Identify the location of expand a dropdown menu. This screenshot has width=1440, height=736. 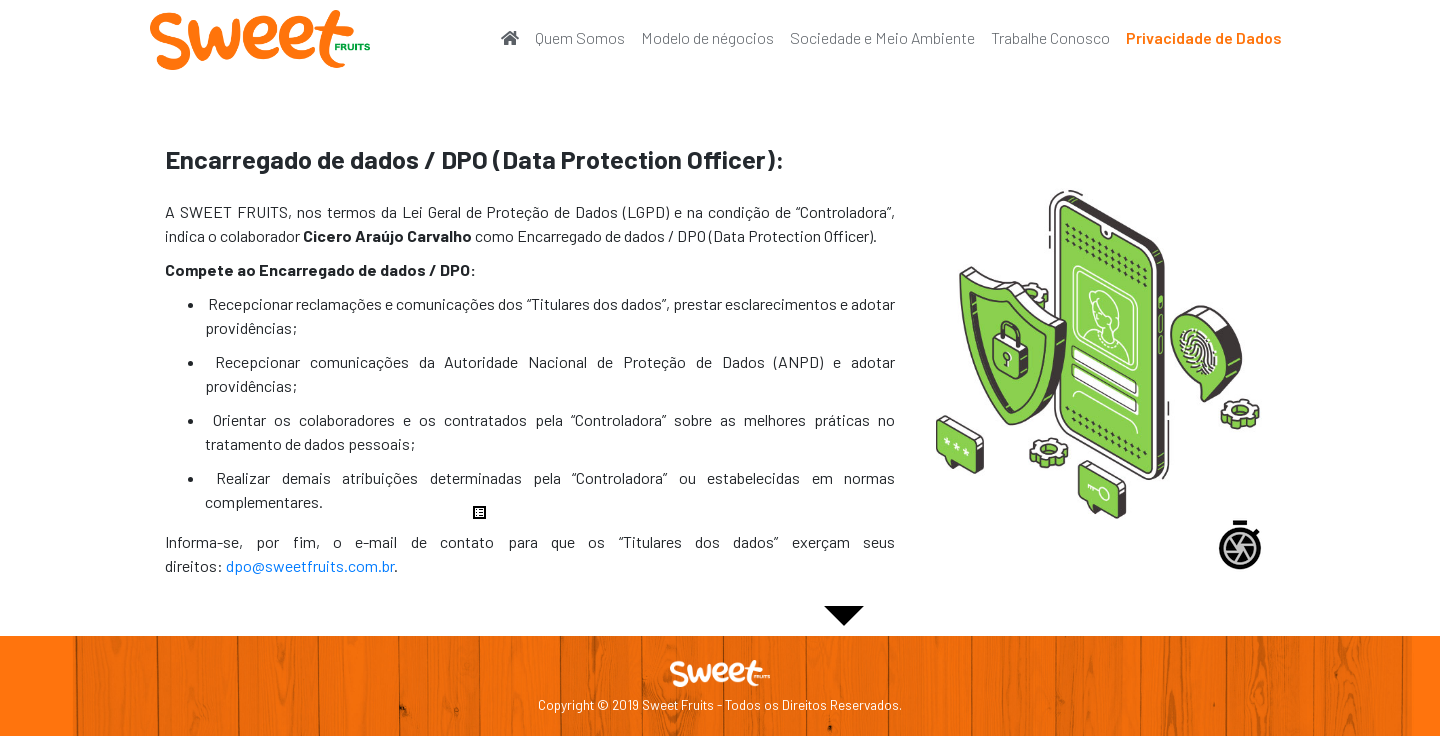
(844, 614).